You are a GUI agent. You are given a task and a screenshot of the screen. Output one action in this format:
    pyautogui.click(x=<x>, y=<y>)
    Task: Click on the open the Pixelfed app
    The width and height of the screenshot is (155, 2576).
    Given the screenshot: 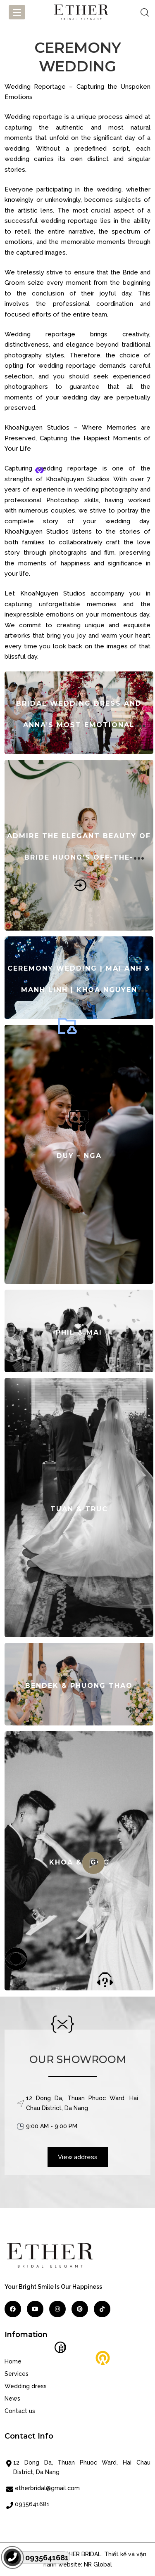 What is the action you would take?
    pyautogui.click(x=93, y=1863)
    